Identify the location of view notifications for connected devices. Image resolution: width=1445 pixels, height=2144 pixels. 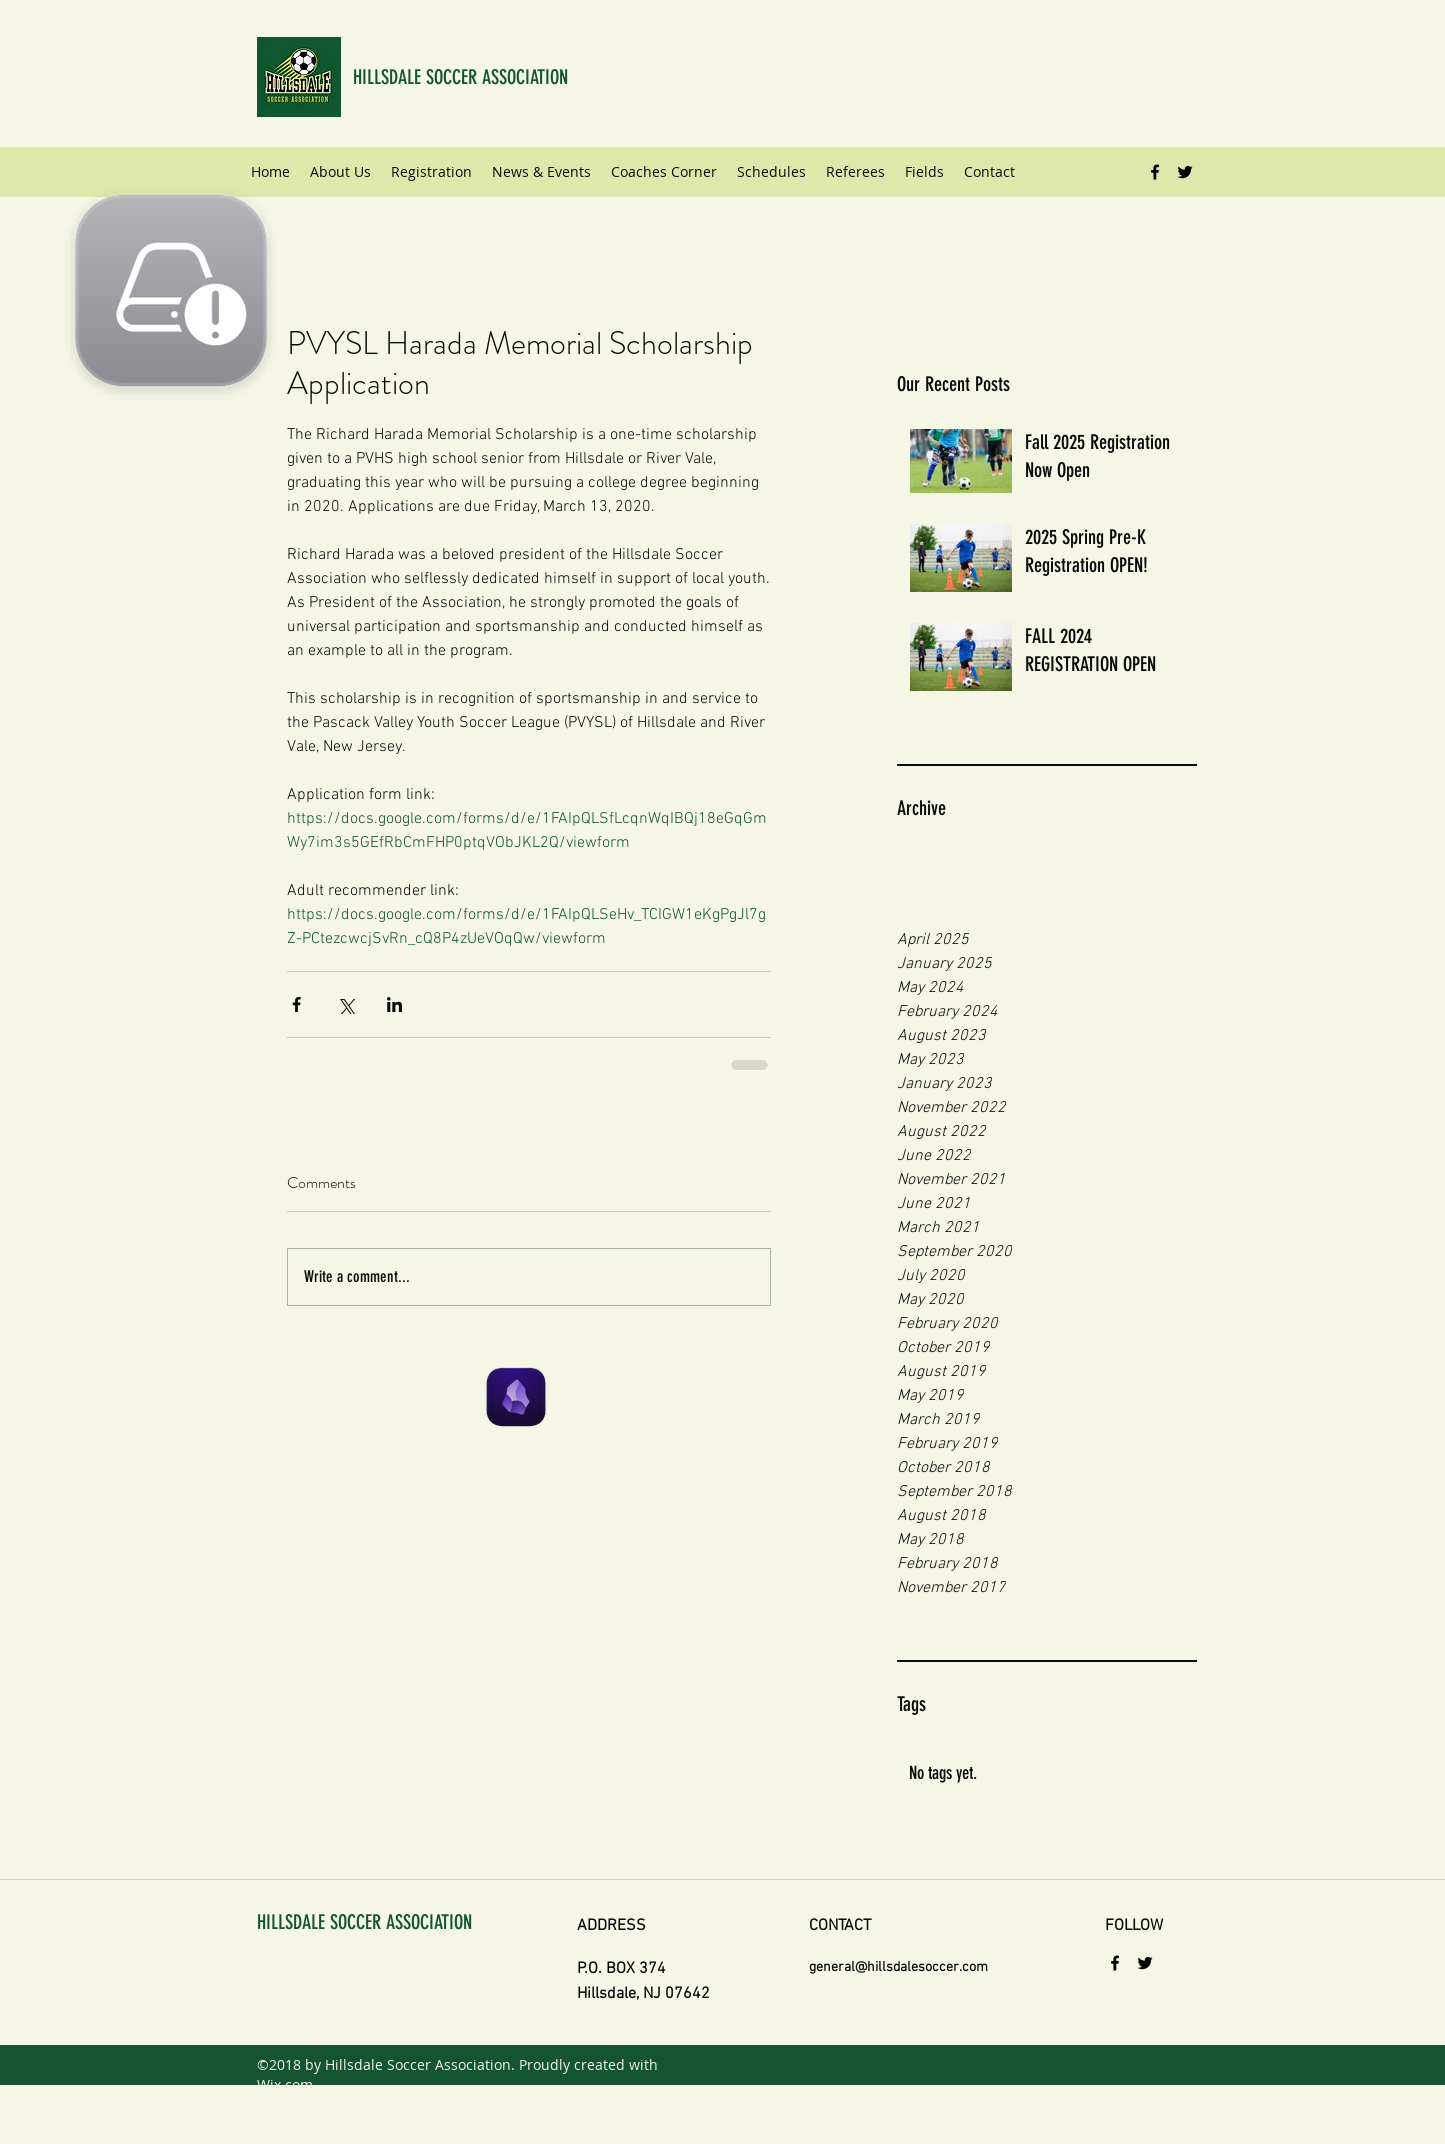
(171, 294).